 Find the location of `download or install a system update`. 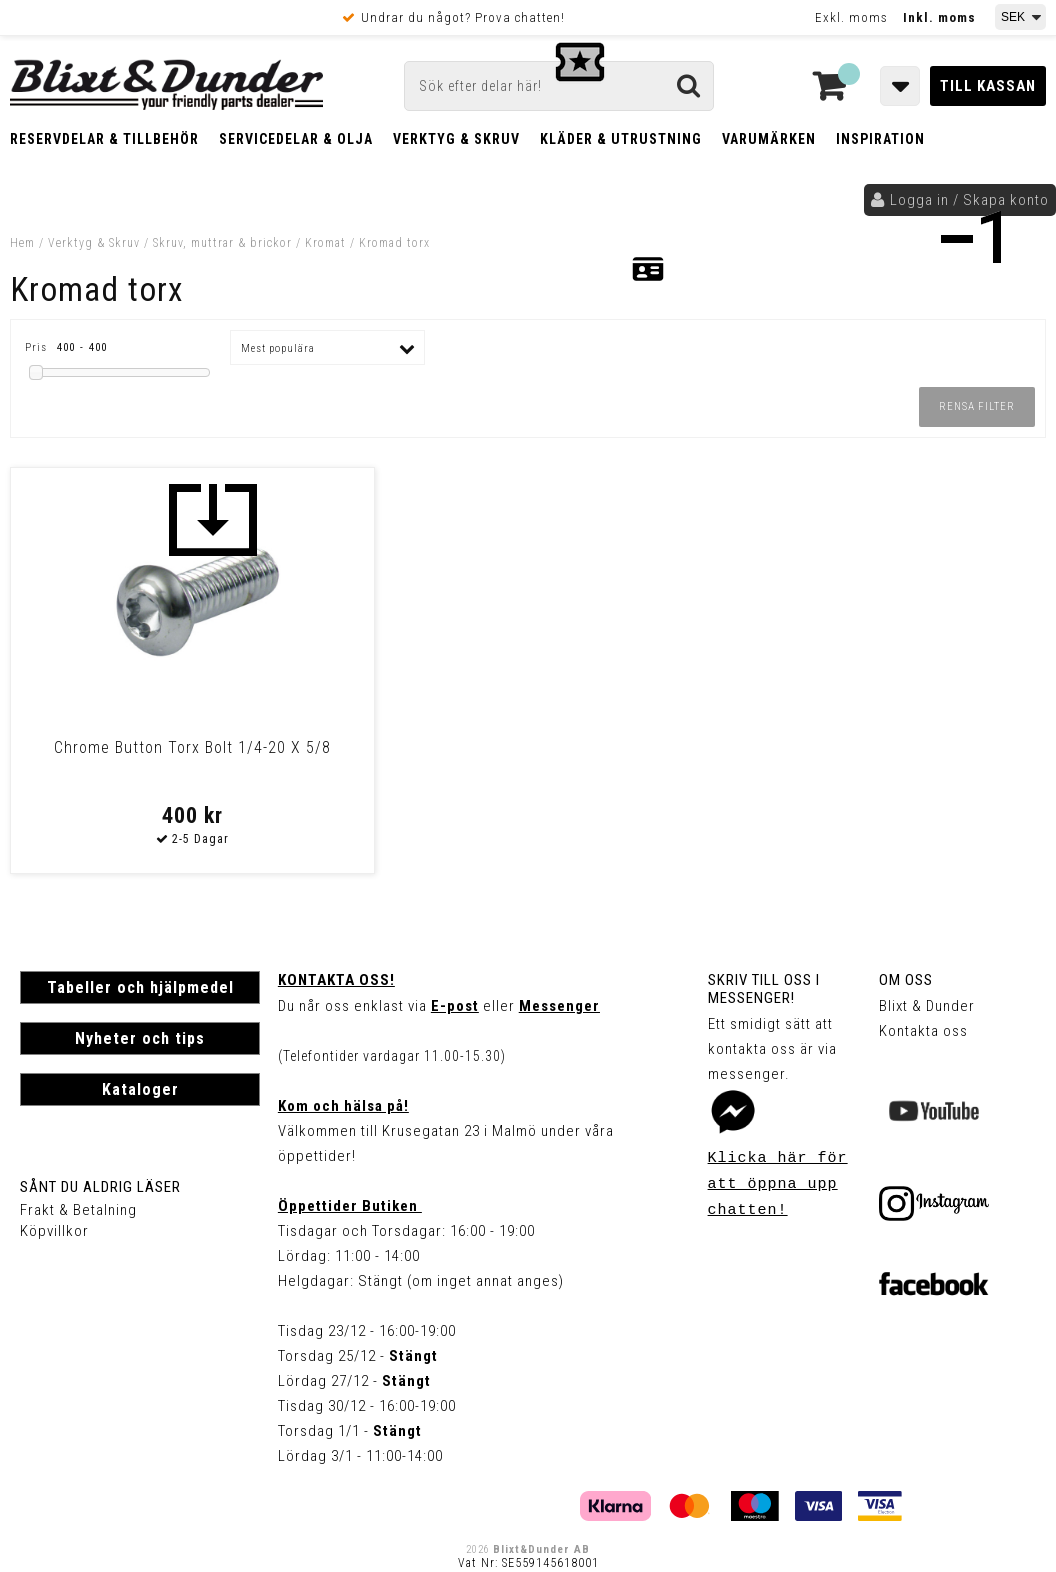

download or install a system update is located at coordinates (213, 520).